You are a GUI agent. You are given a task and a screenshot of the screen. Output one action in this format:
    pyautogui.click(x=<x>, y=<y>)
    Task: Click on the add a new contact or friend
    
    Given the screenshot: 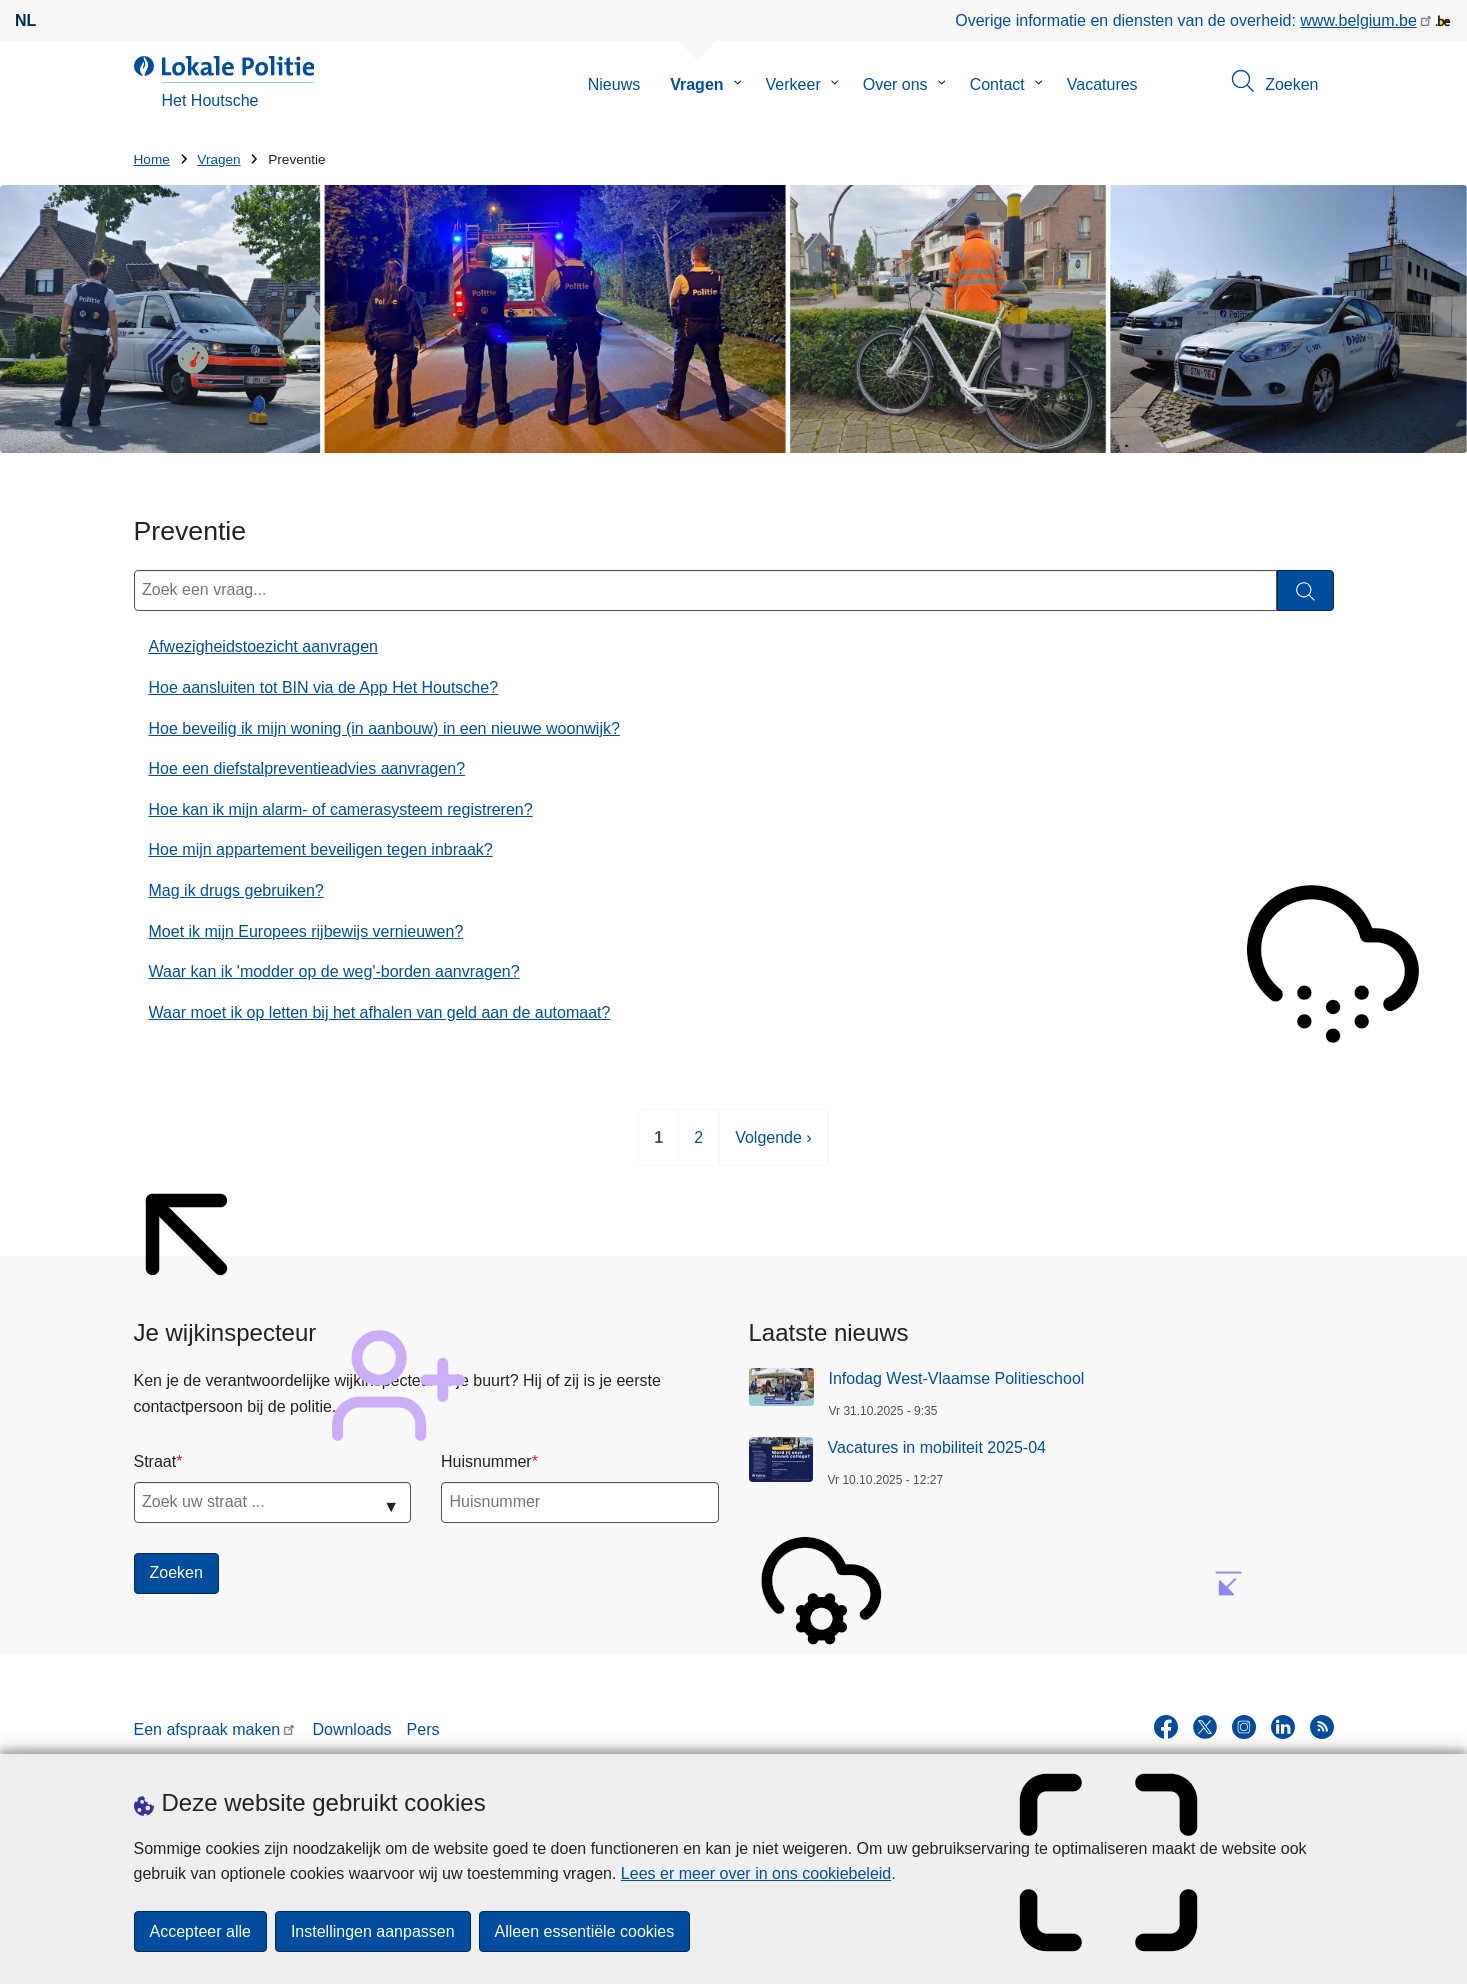 What is the action you would take?
    pyautogui.click(x=398, y=1385)
    